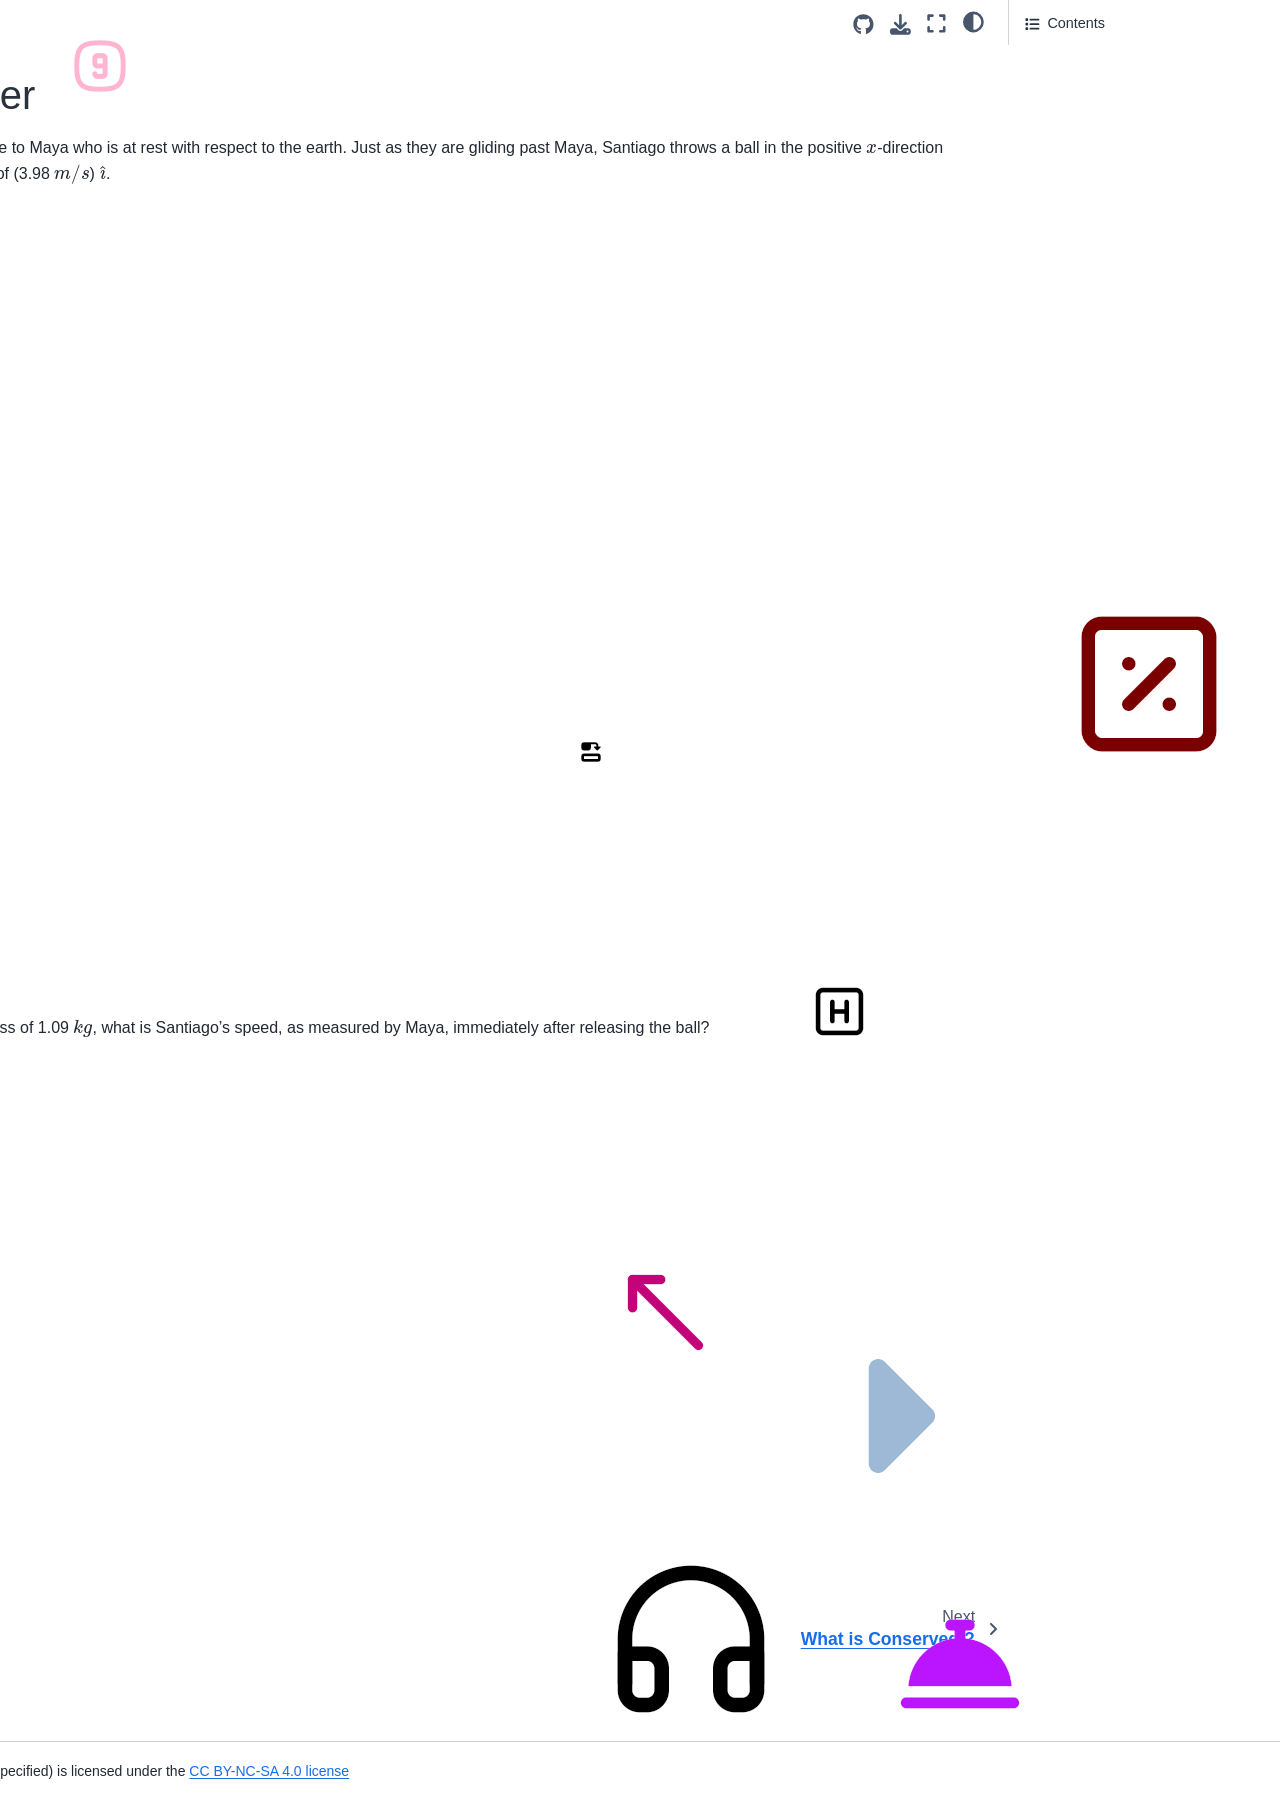 The image size is (1280, 1803). Describe the element at coordinates (100, 66) in the screenshot. I see `indicates 9 items or notifications` at that location.